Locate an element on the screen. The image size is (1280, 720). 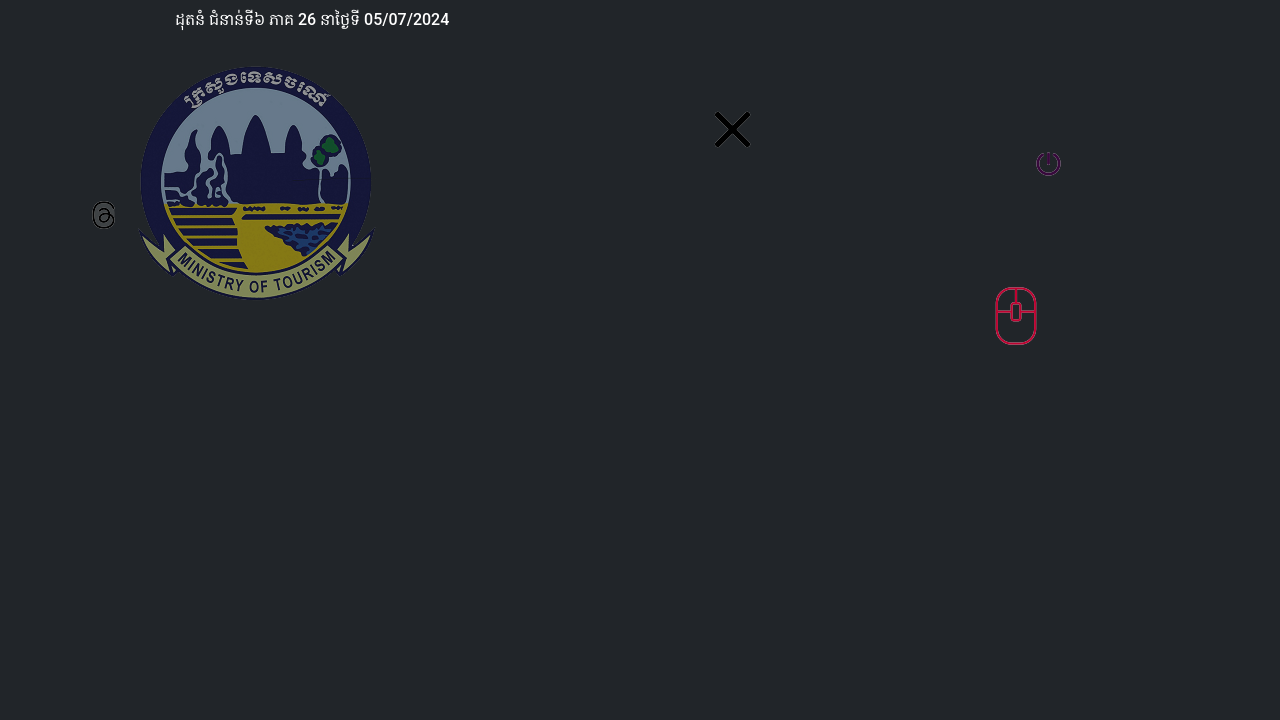
open the Threads app is located at coordinates (104, 215).